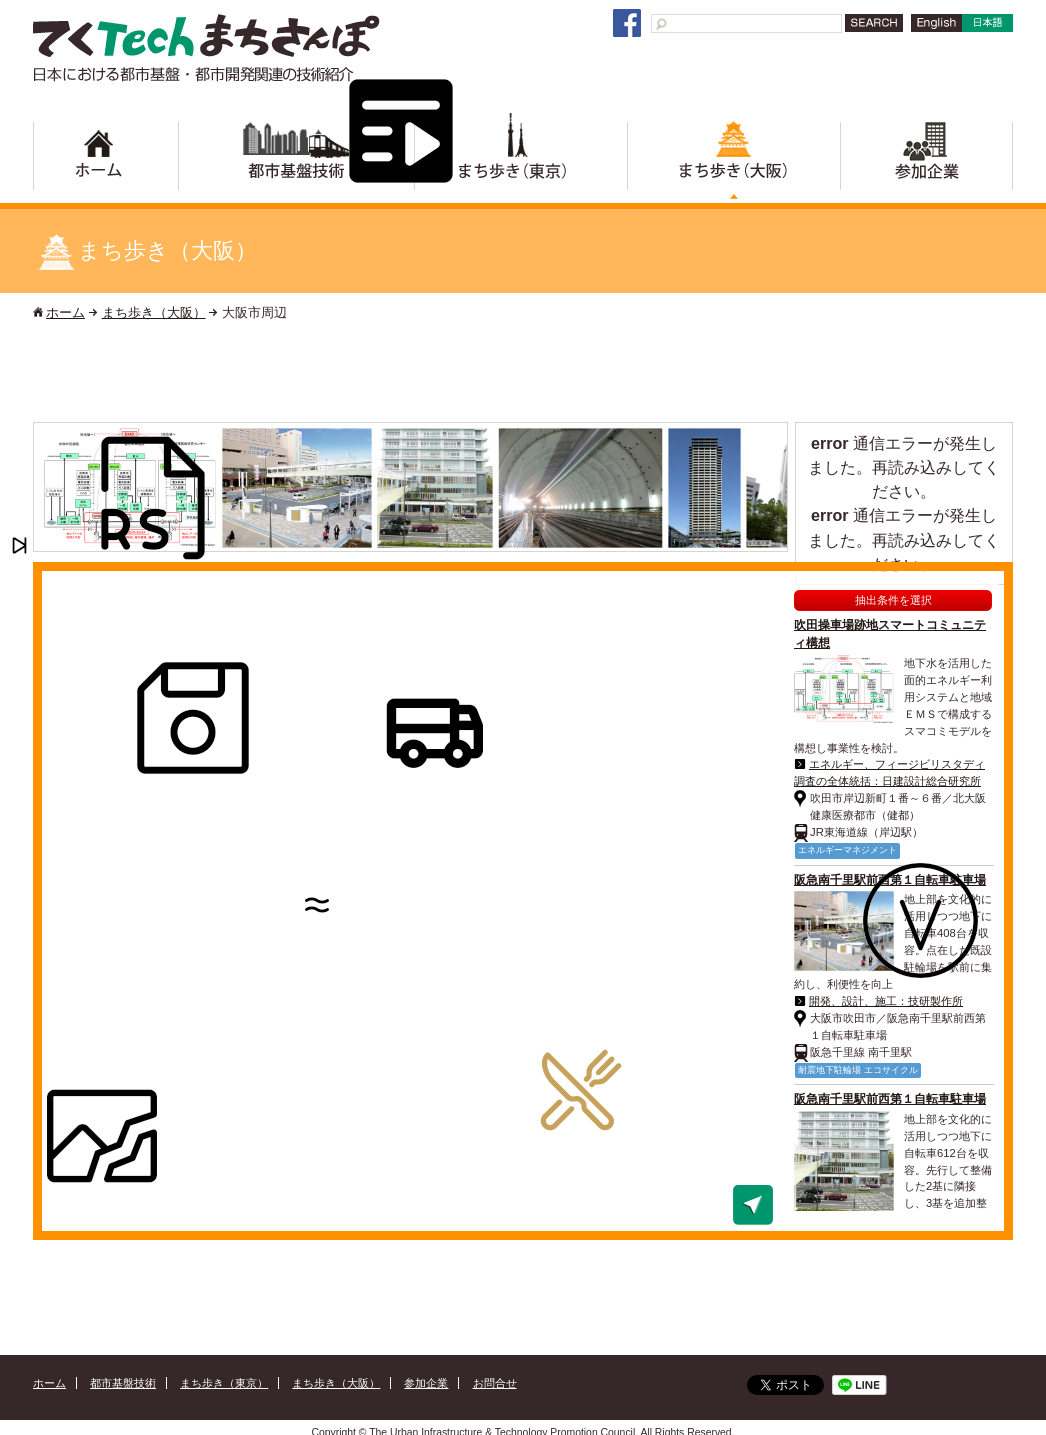 Image resolution: width=1046 pixels, height=1435 pixels. I want to click on indicates items or options starting with the letter V, so click(920, 920).